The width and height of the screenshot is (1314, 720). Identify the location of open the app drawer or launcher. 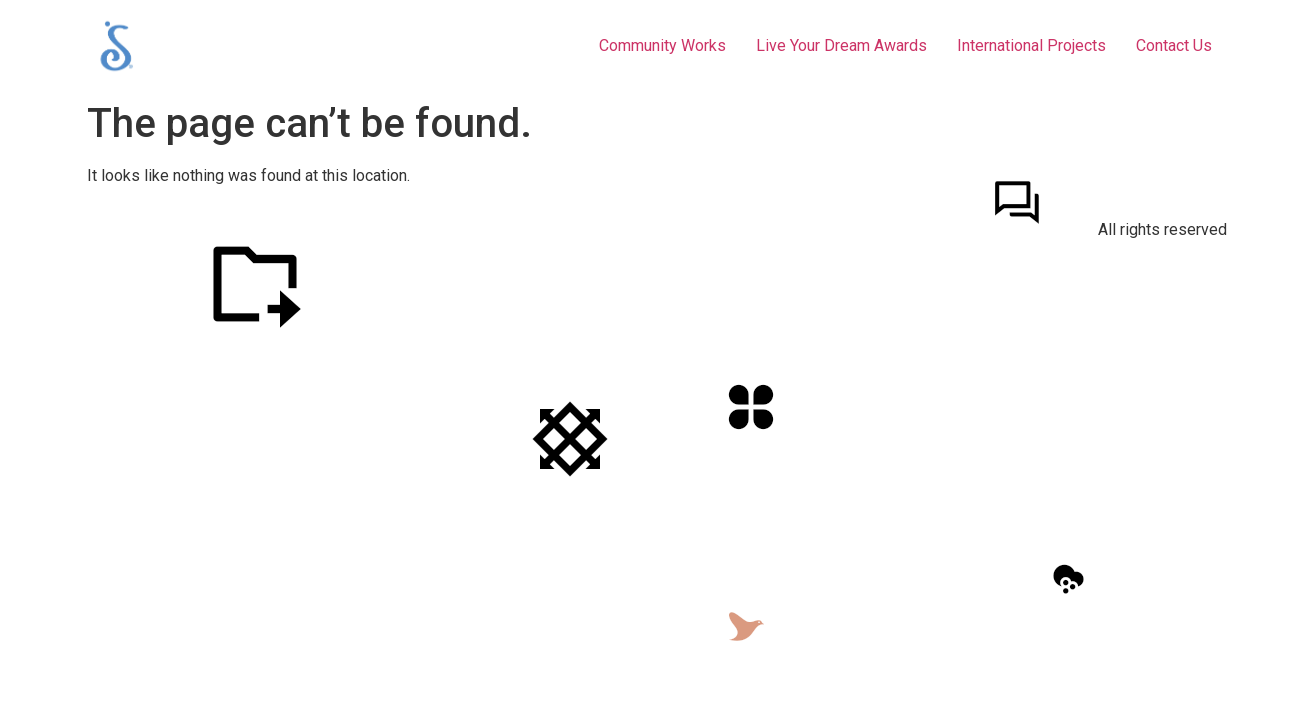
(751, 407).